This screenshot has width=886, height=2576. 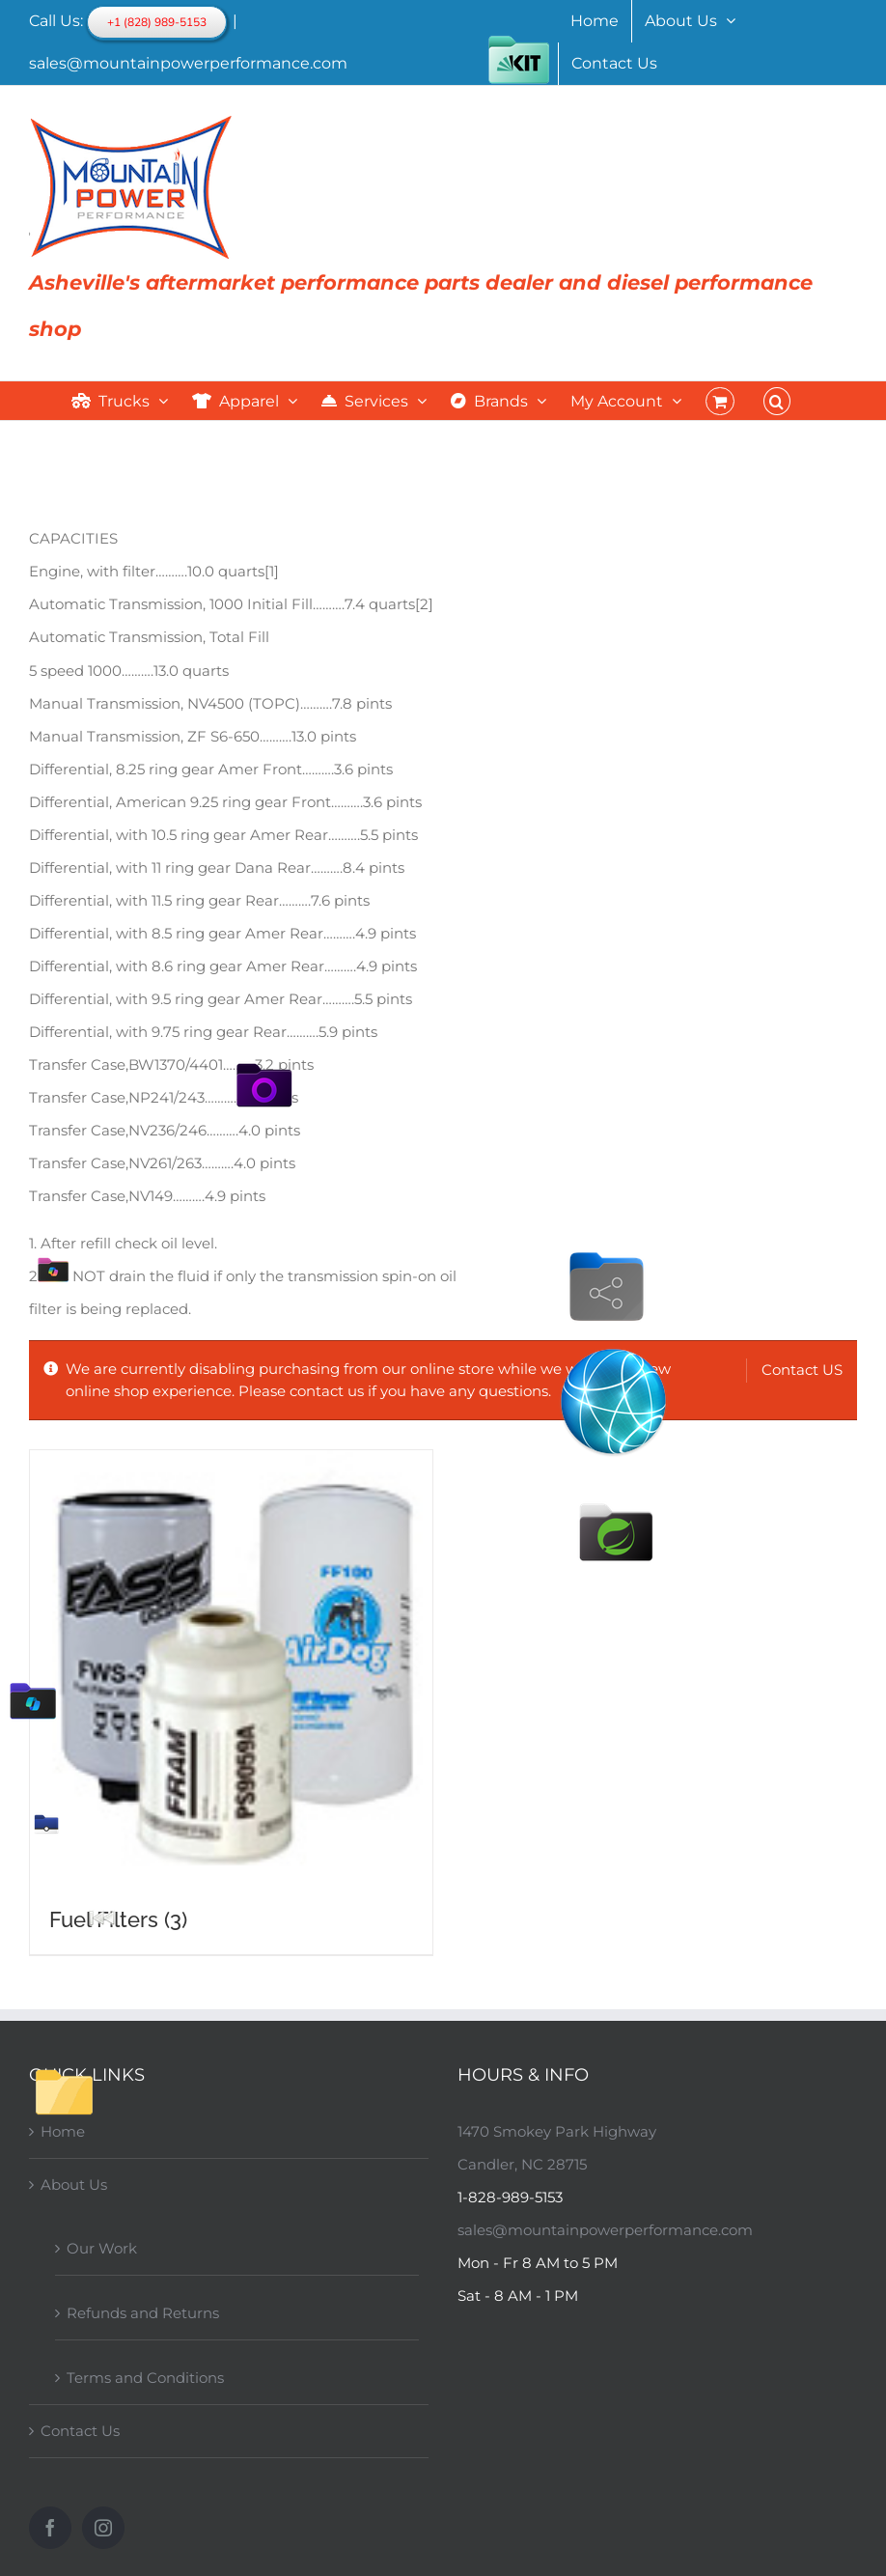 I want to click on open GOG Galaxy game library folder, so click(x=263, y=1086).